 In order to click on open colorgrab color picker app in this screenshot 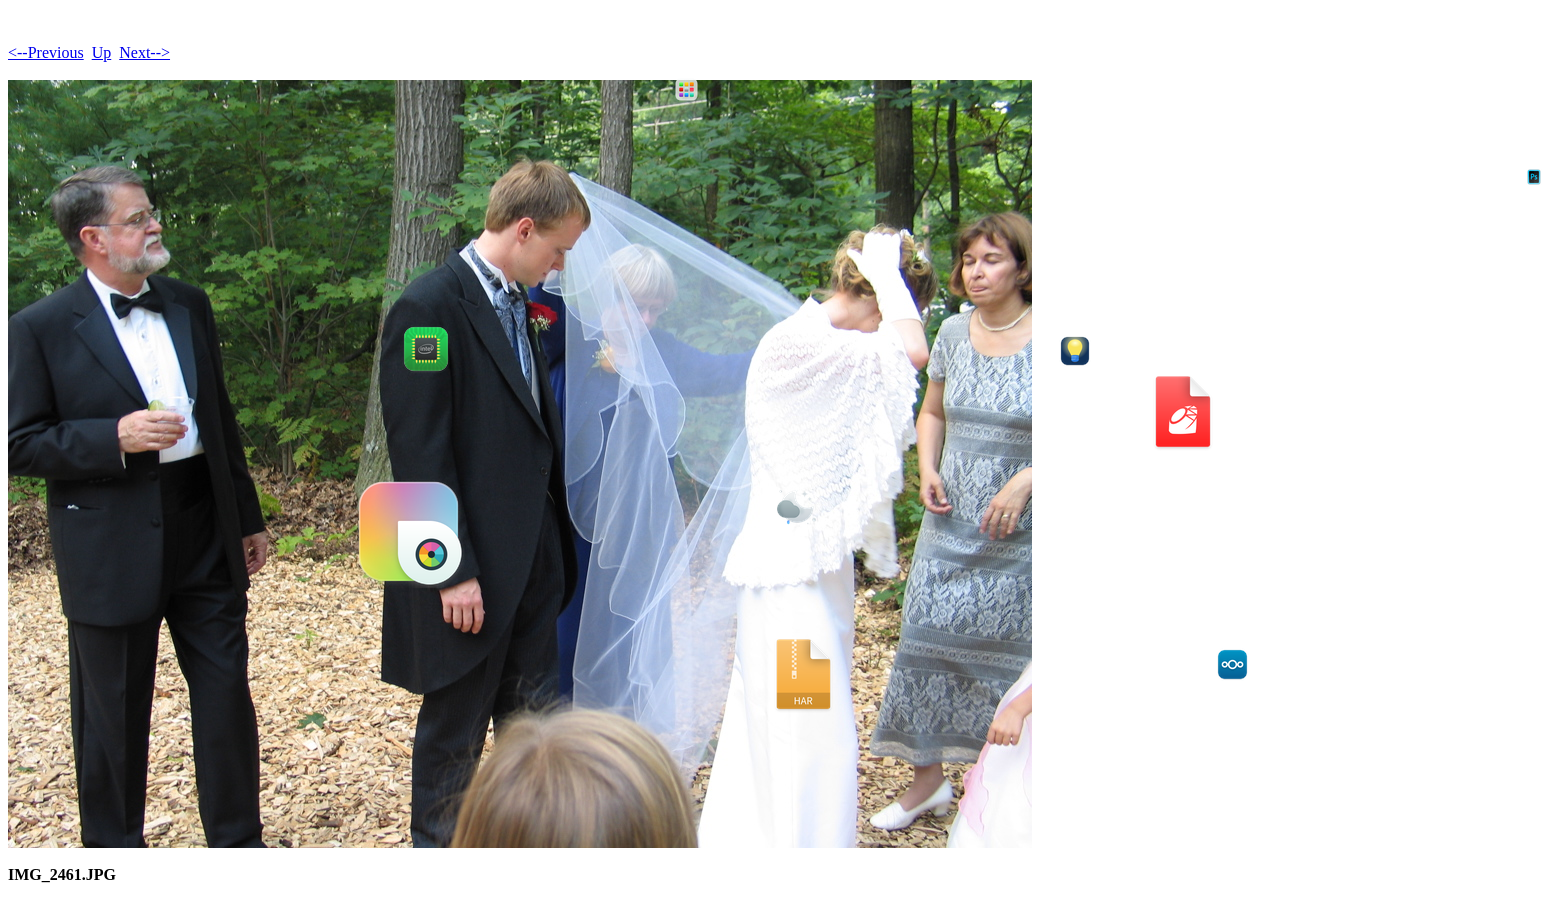, I will do `click(408, 531)`.